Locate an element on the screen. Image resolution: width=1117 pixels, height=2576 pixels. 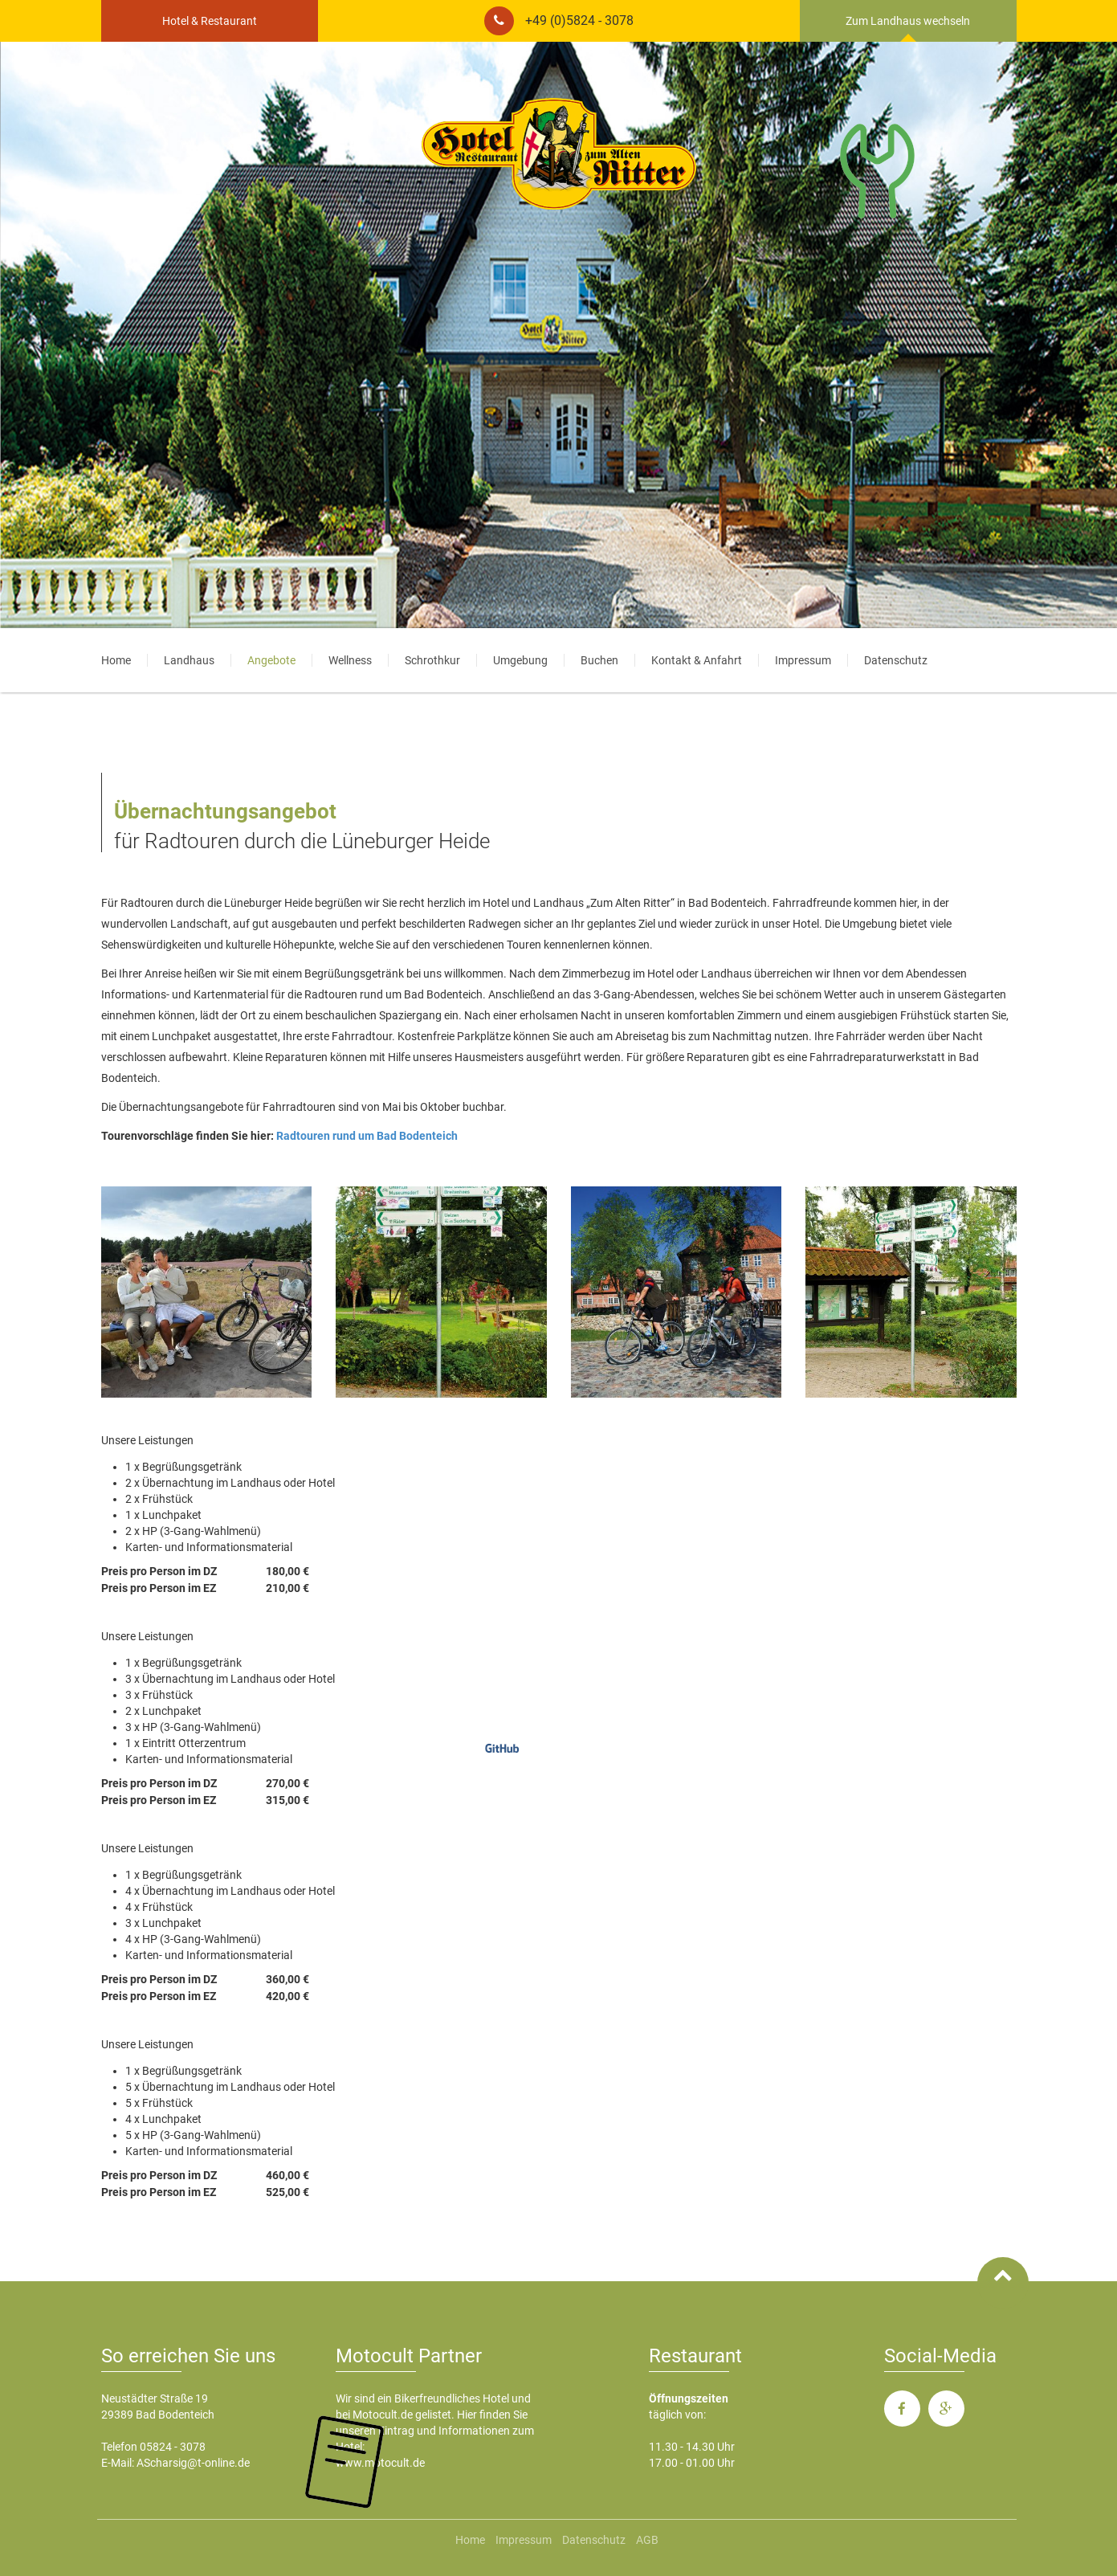
view your resume on read.cv is located at coordinates (344, 2462).